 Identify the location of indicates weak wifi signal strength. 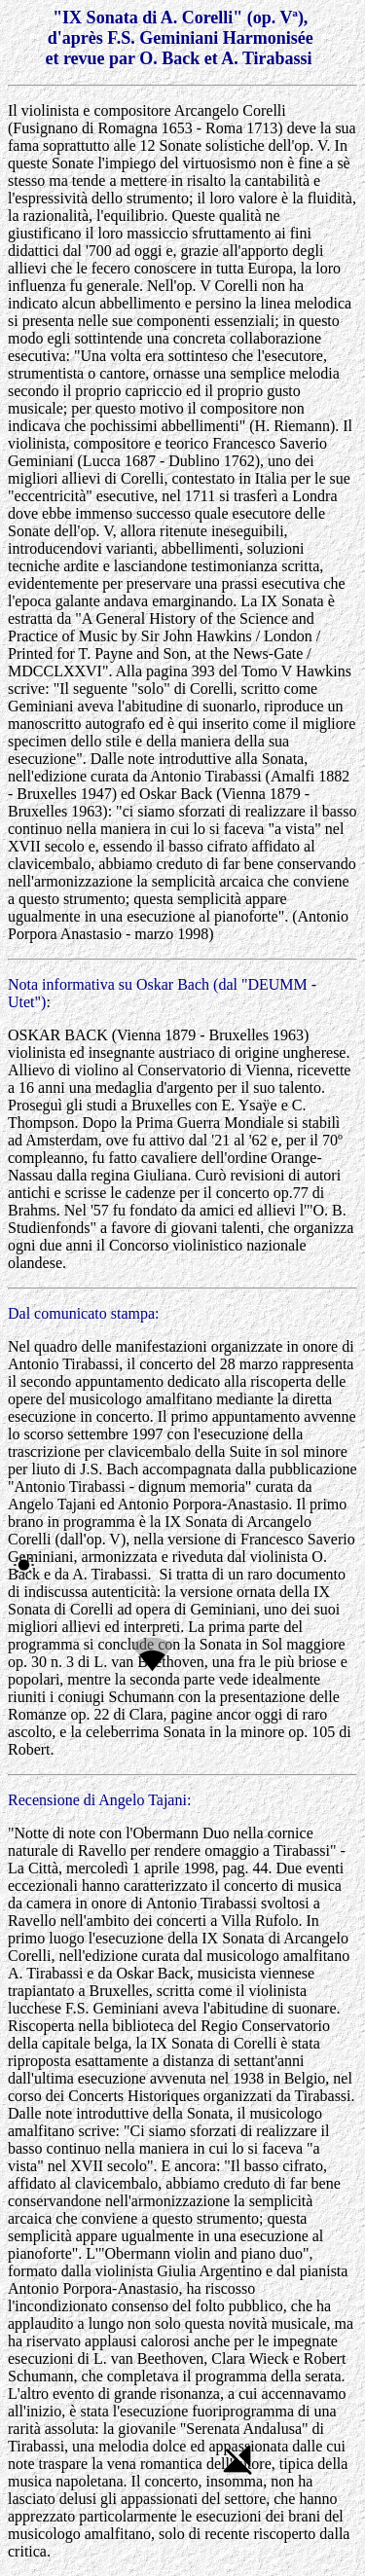
(152, 1653).